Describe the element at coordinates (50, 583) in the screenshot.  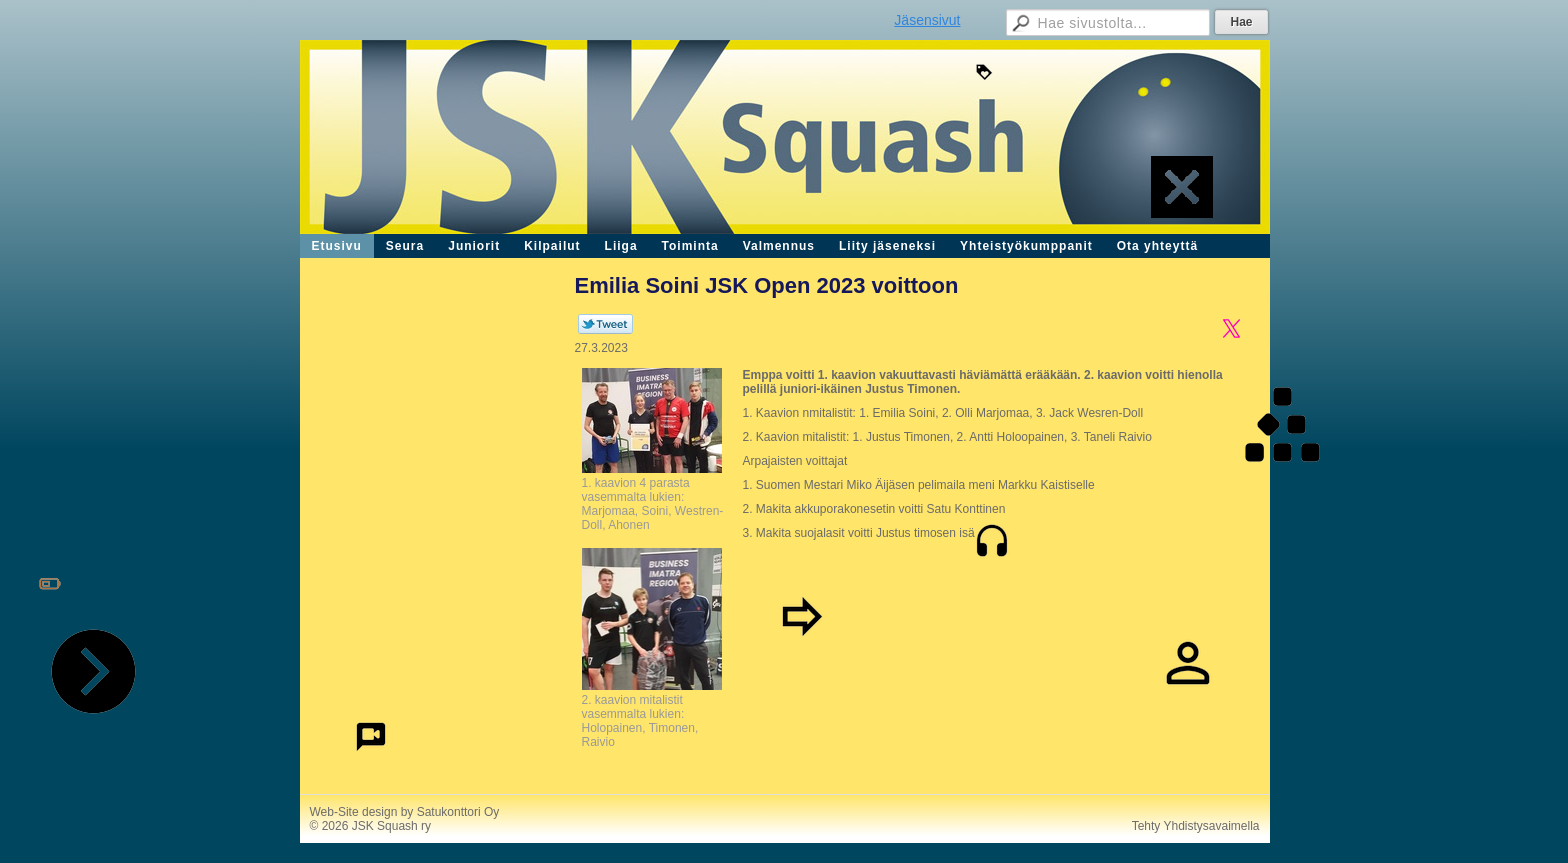
I see `indicates battery at 50% charge level` at that location.